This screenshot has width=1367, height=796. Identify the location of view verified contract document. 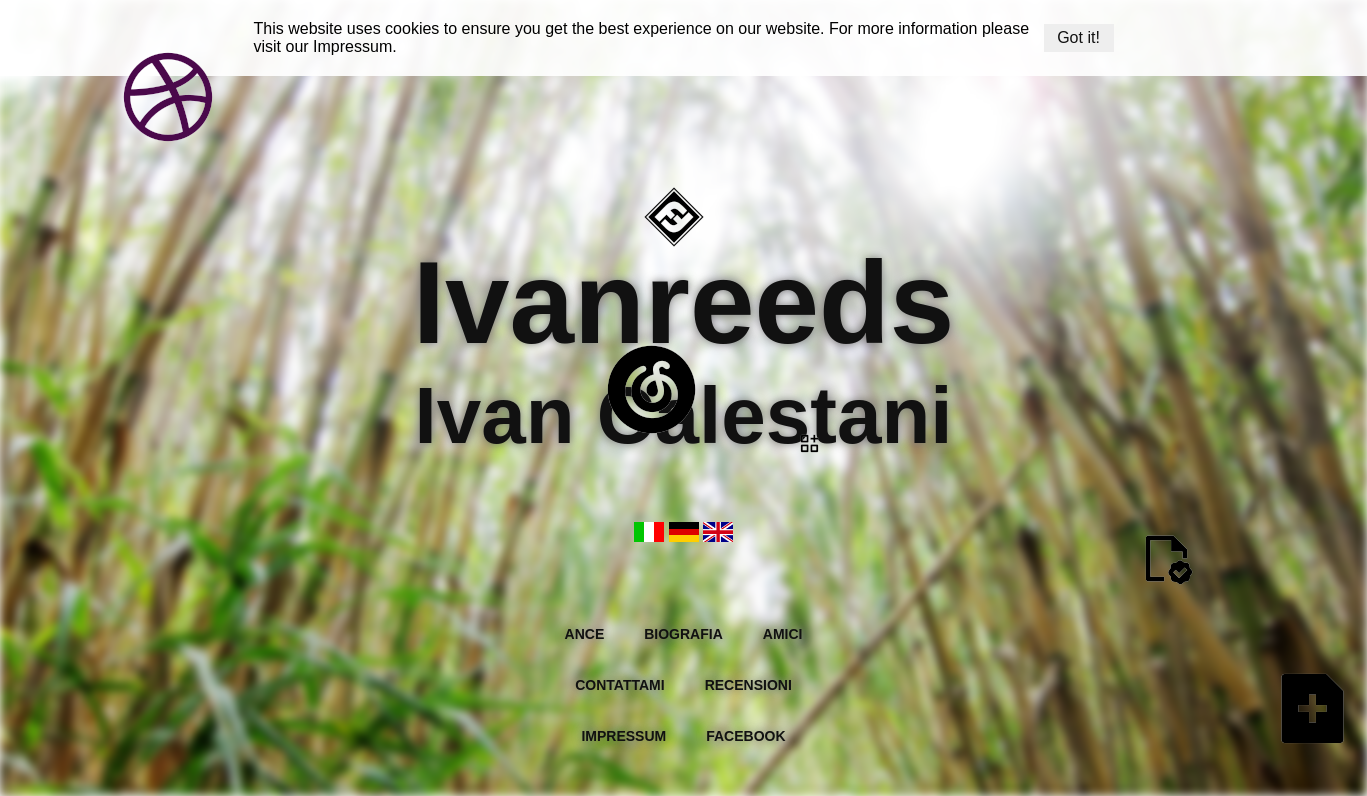
(1166, 558).